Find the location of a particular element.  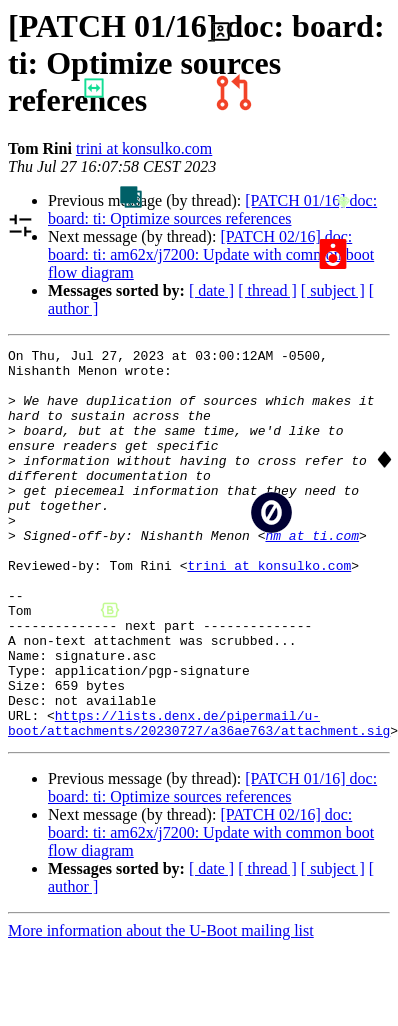

apply shadow effect to selected element is located at coordinates (131, 197).